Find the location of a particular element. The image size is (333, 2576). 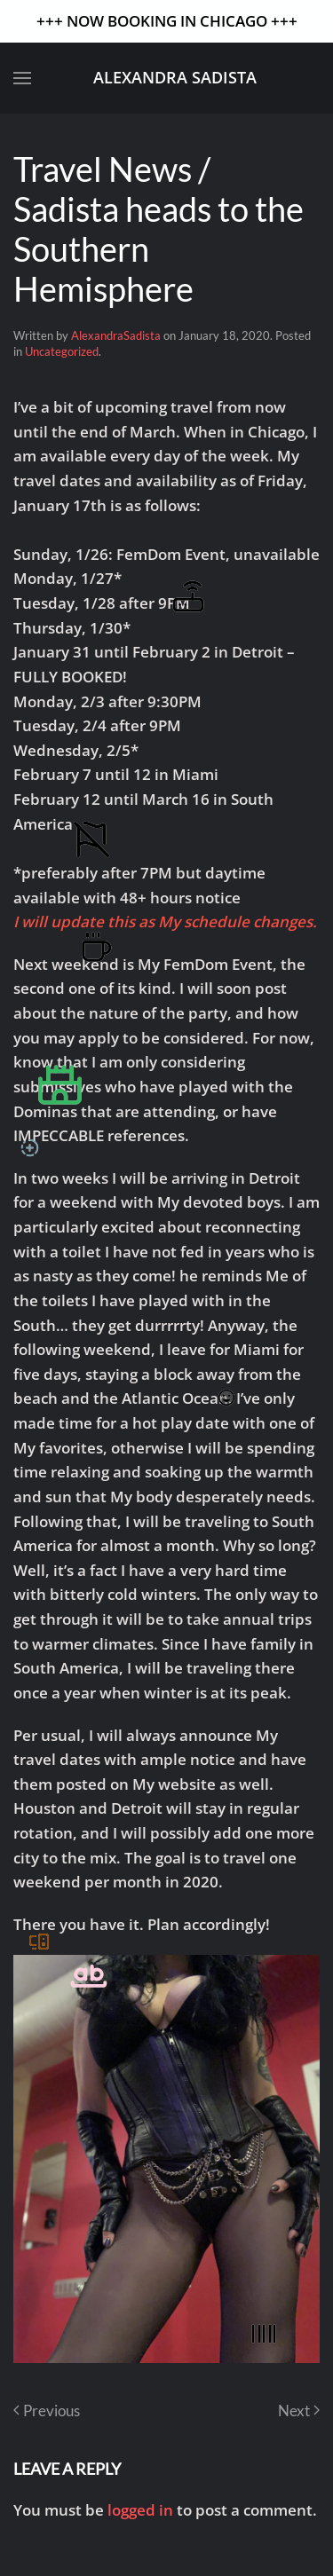

access monitor and speaker settings is located at coordinates (39, 1942).